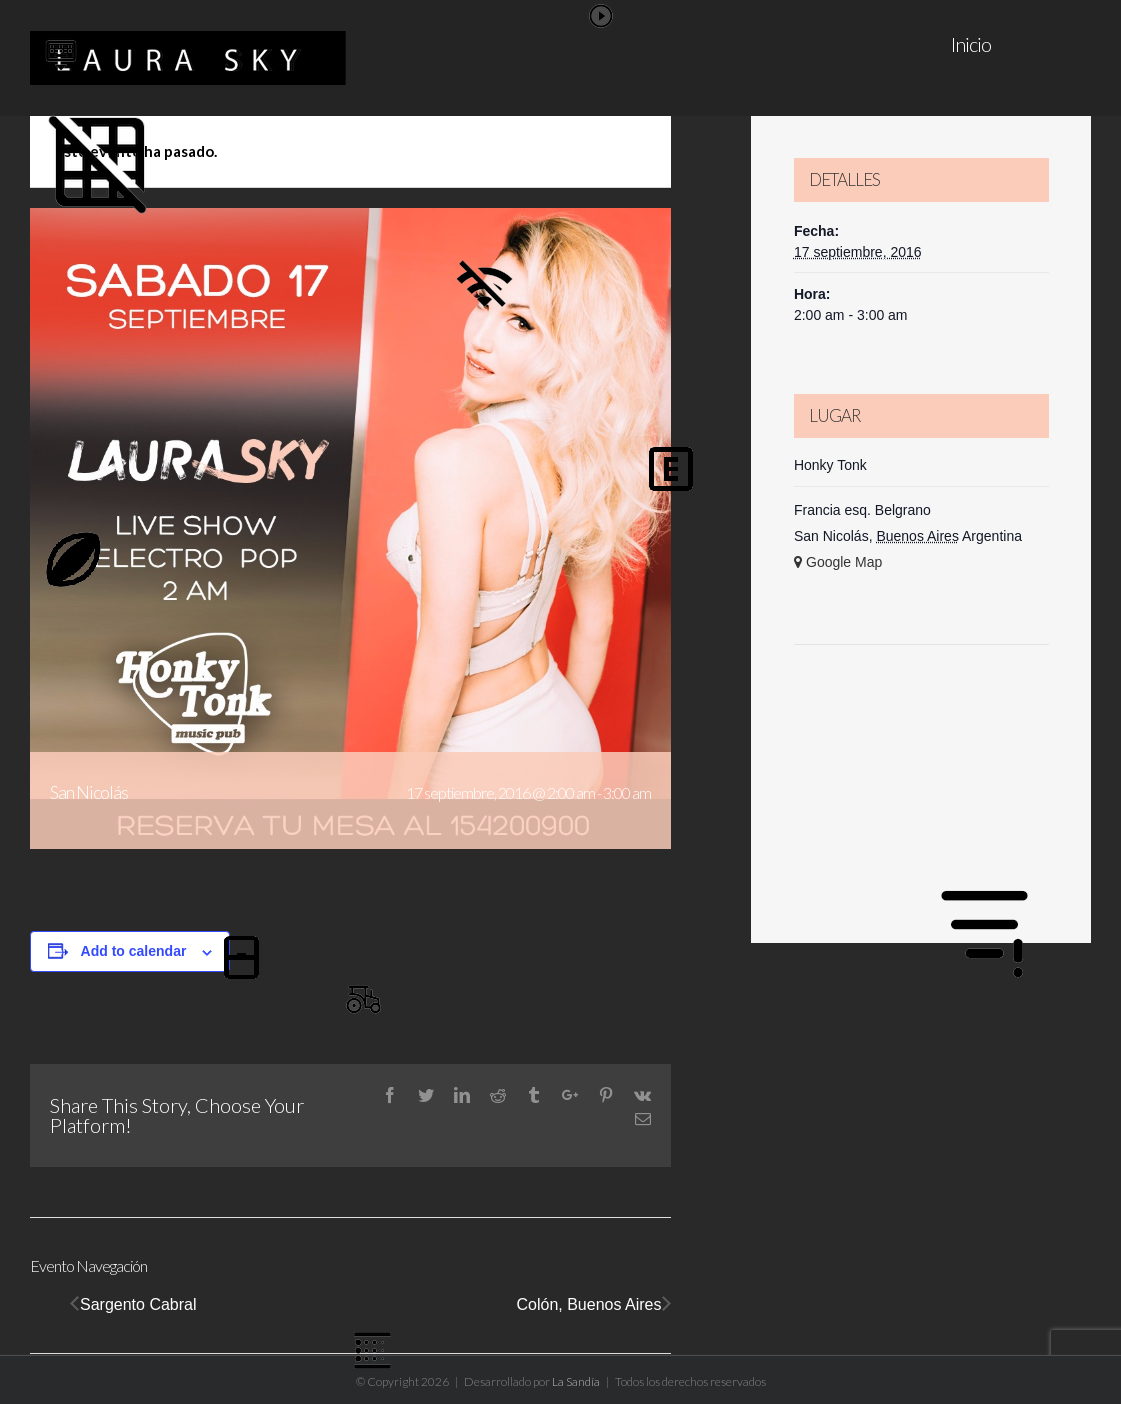  What do you see at coordinates (73, 559) in the screenshot?
I see `view rugby sports content` at bounding box center [73, 559].